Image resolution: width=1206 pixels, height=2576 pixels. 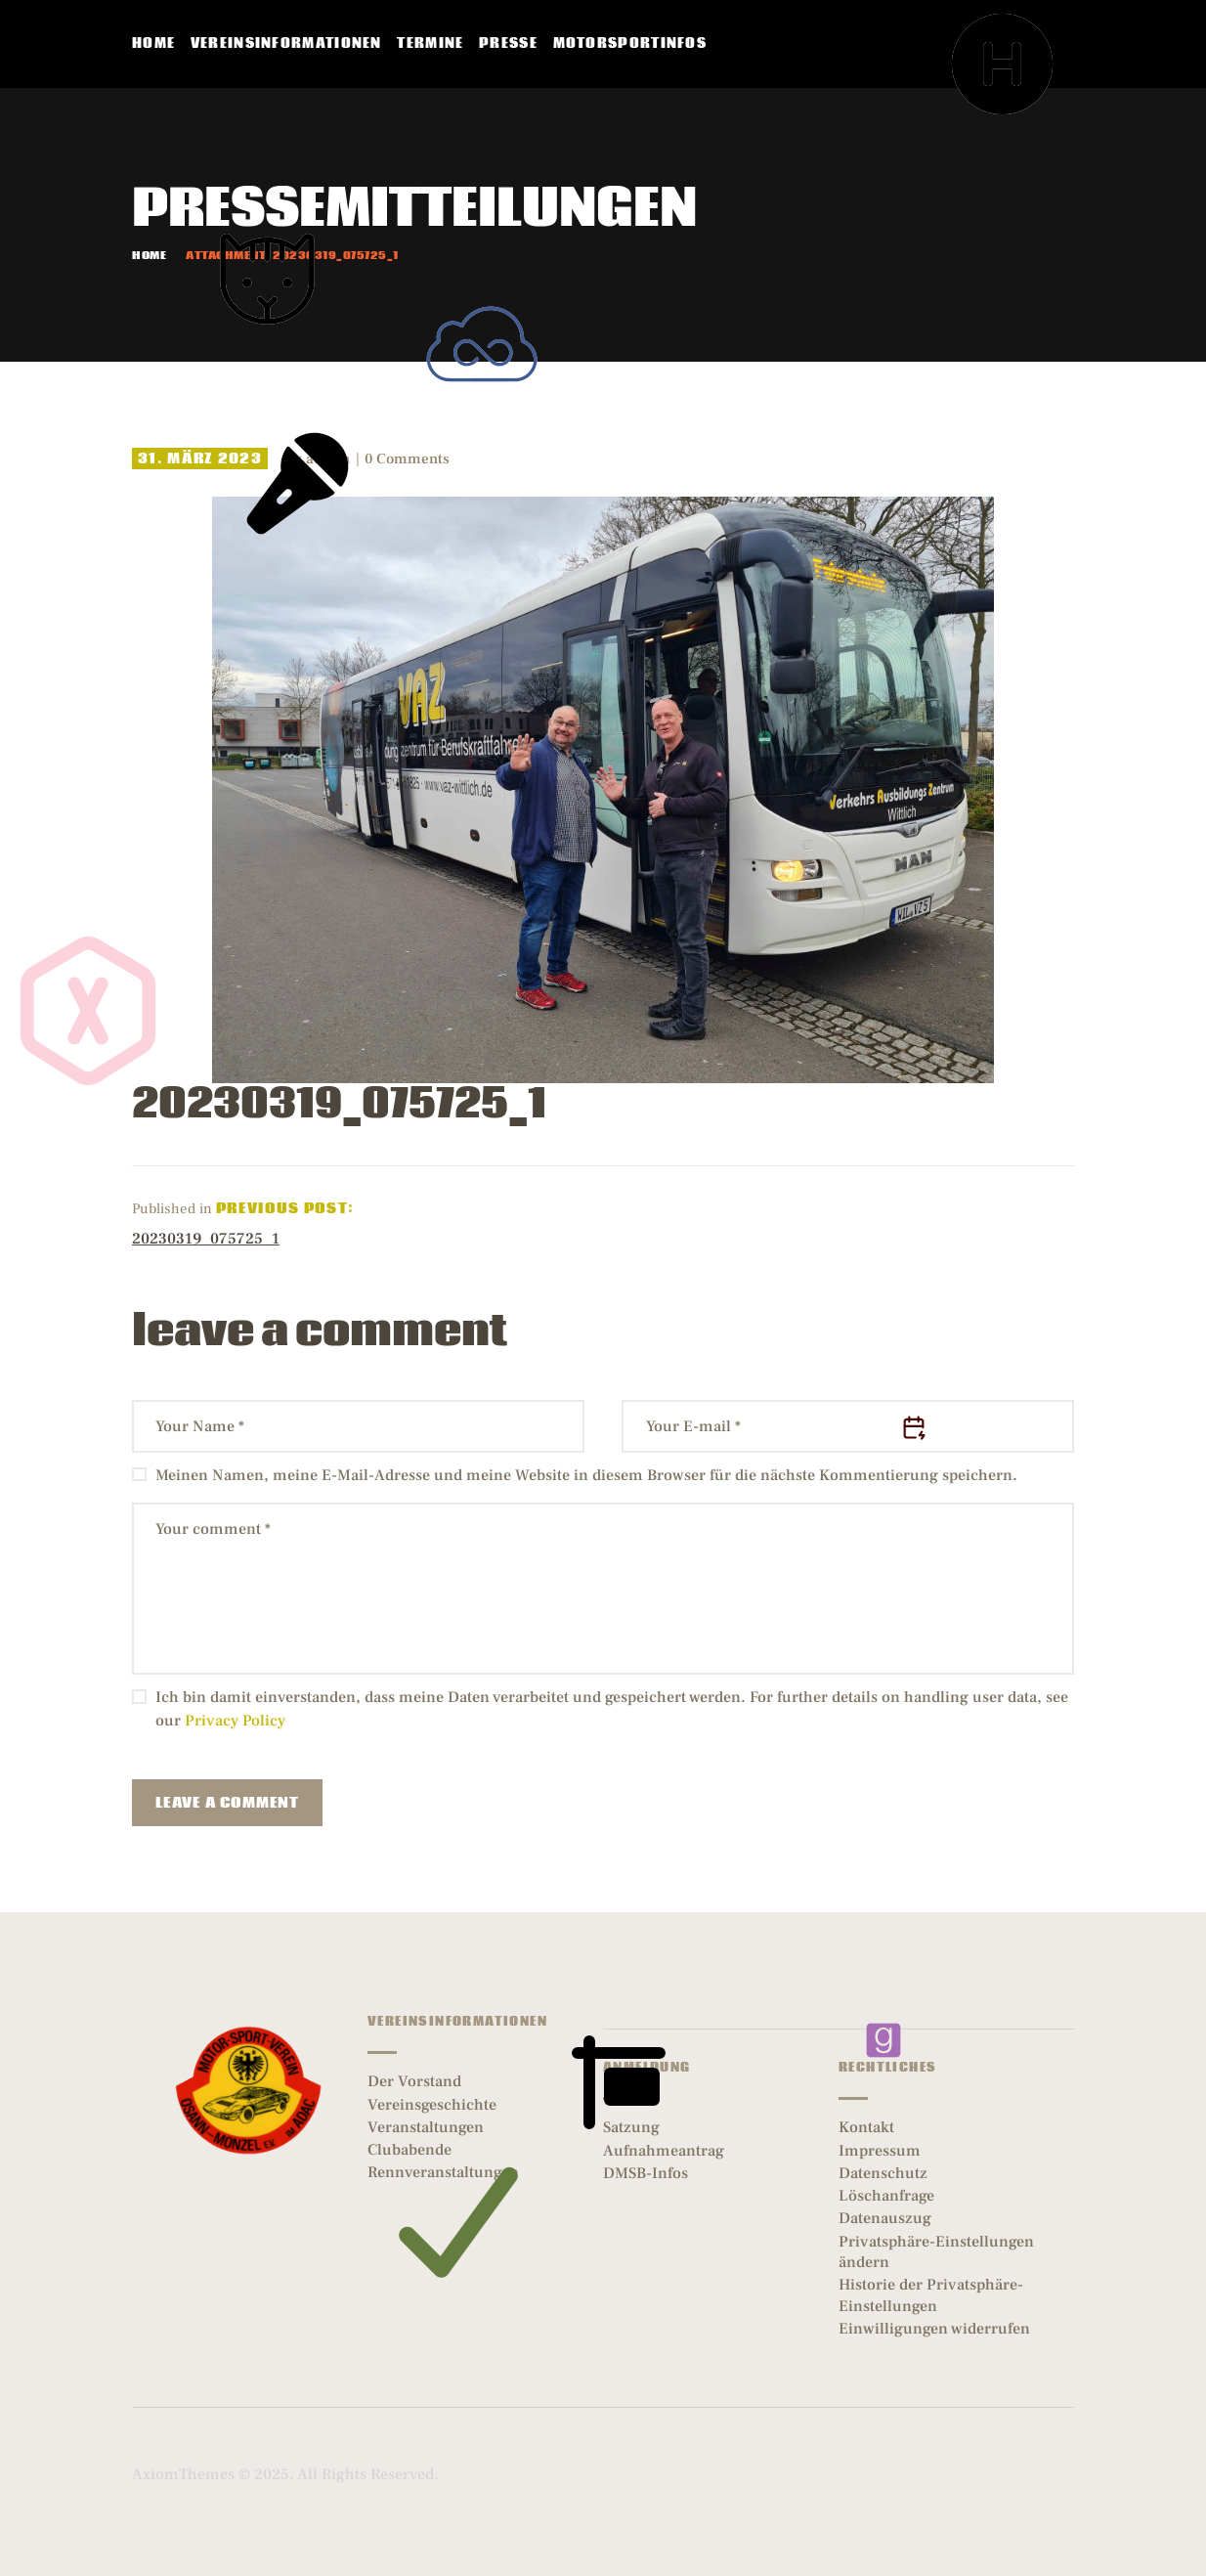 I want to click on view pet or animal-related content, so click(x=267, y=277).